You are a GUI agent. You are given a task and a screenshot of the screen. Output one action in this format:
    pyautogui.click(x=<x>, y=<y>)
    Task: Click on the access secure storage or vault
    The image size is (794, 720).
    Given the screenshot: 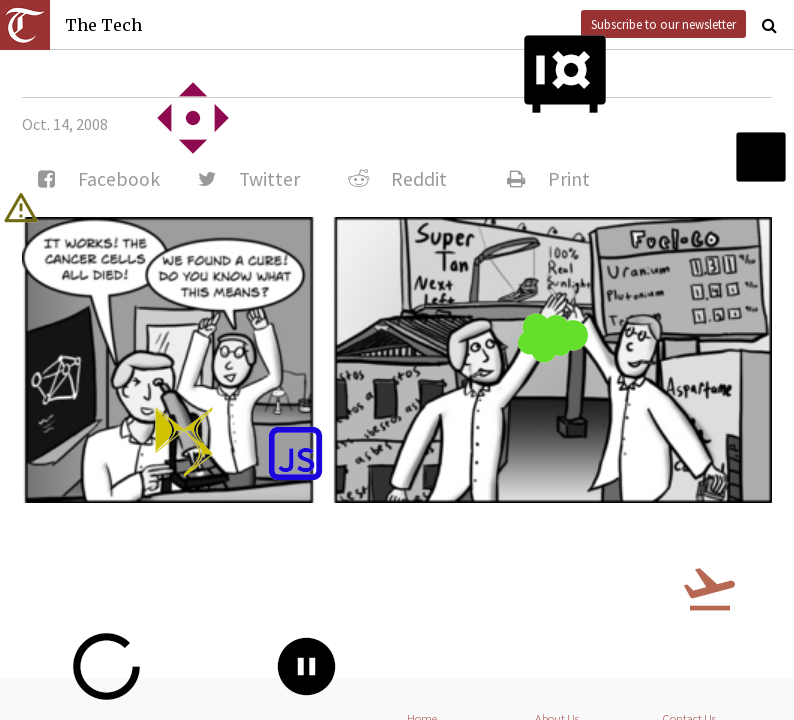 What is the action you would take?
    pyautogui.click(x=565, y=72)
    